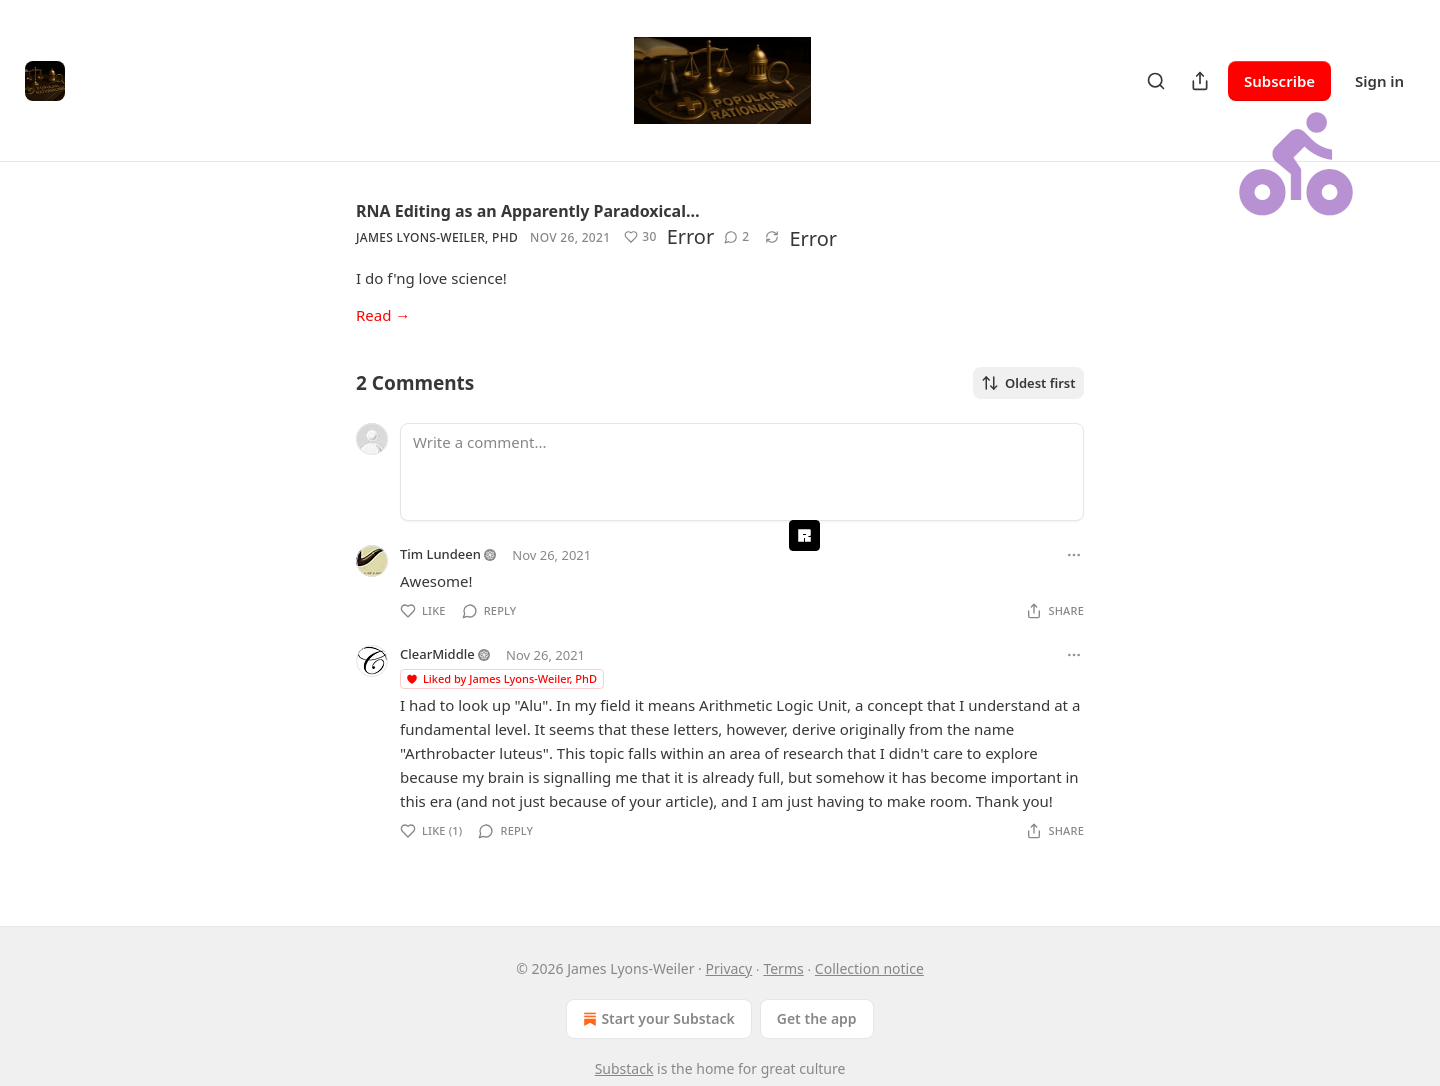 This screenshot has height=1086, width=1440. What do you see at coordinates (1296, 169) in the screenshot?
I see `view cycling or bike routes` at bounding box center [1296, 169].